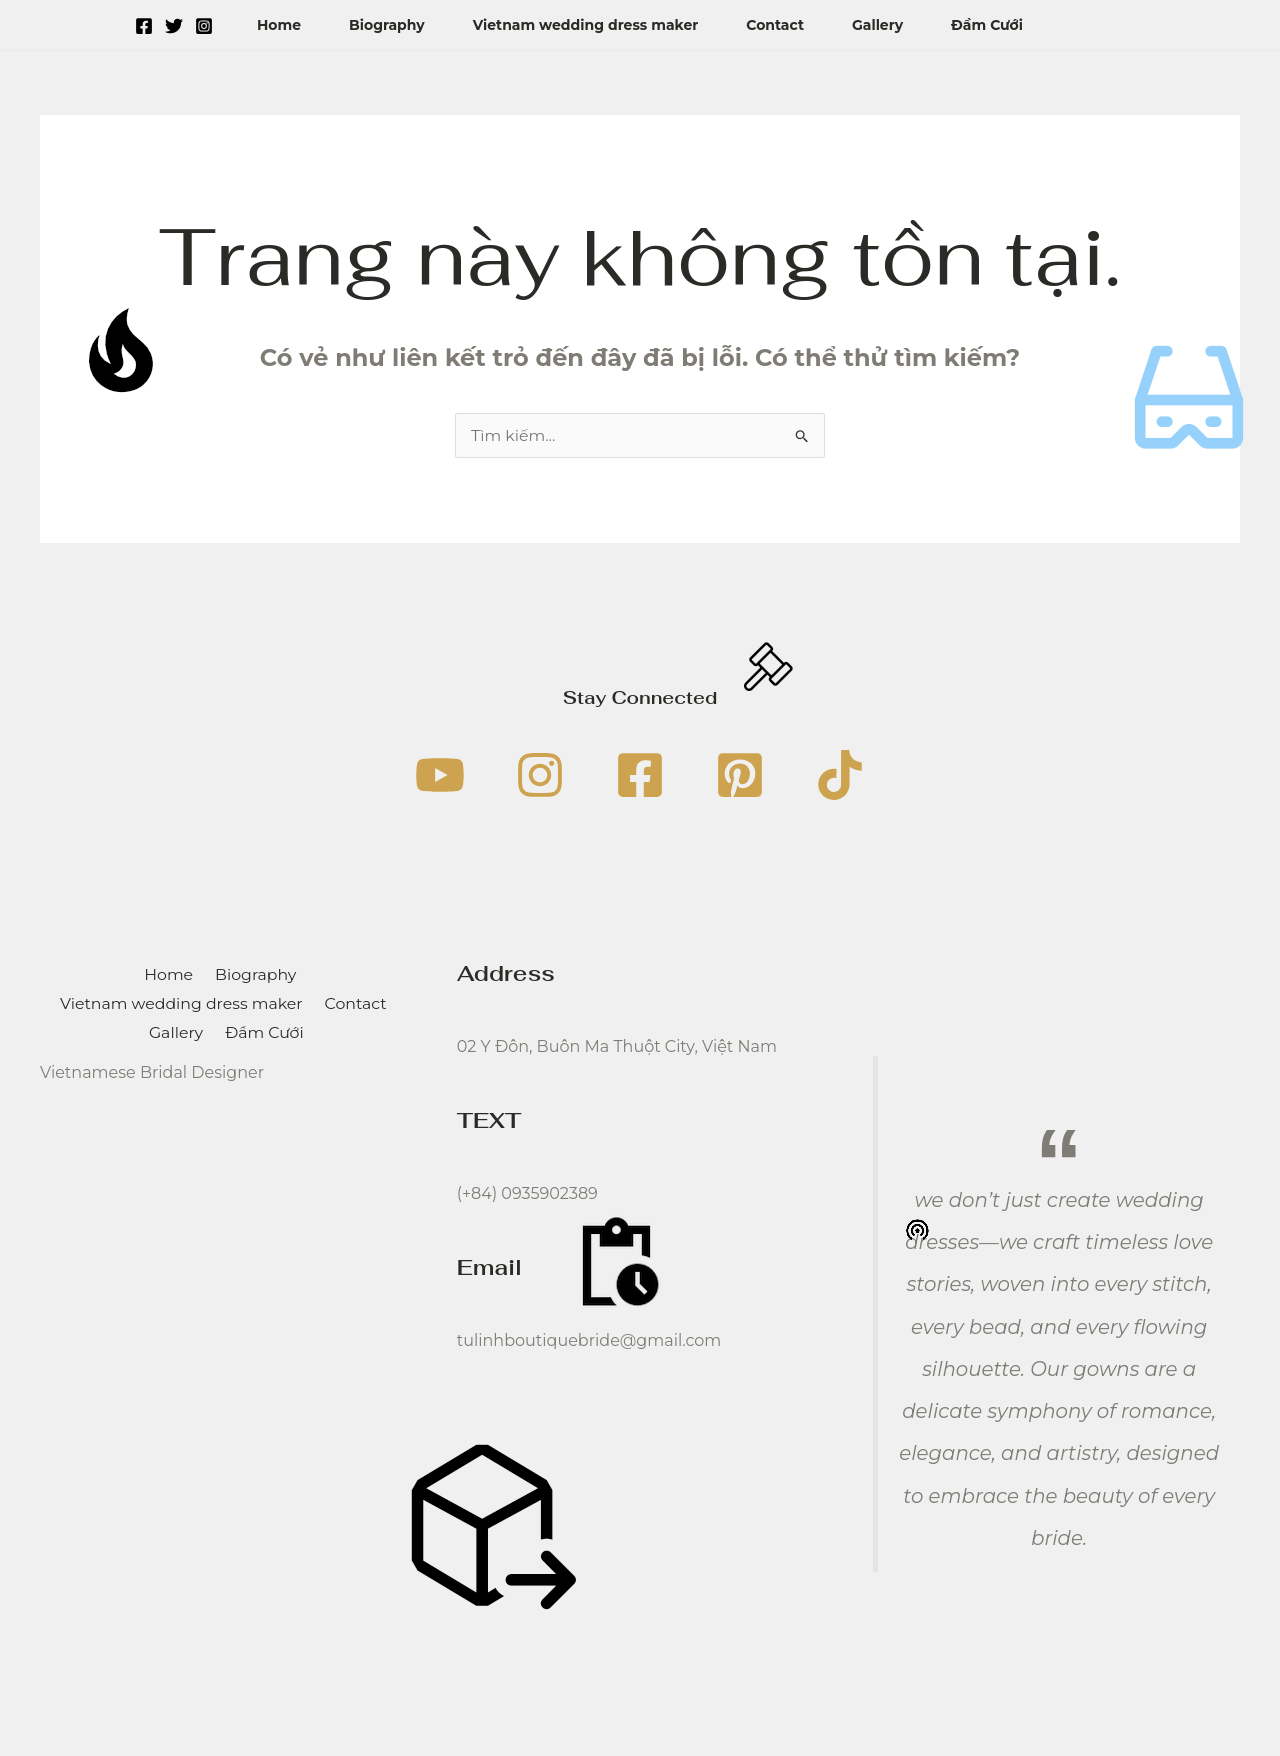 This screenshot has height=1756, width=1280. I want to click on access legal or terms of service information, so click(766, 668).